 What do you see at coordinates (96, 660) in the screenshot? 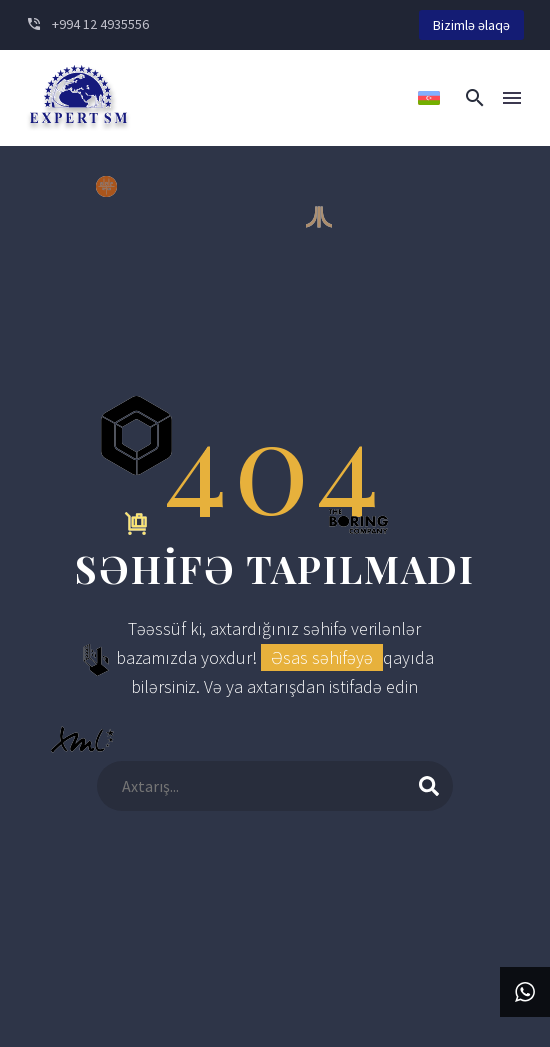
I see `tails operating system logo` at bounding box center [96, 660].